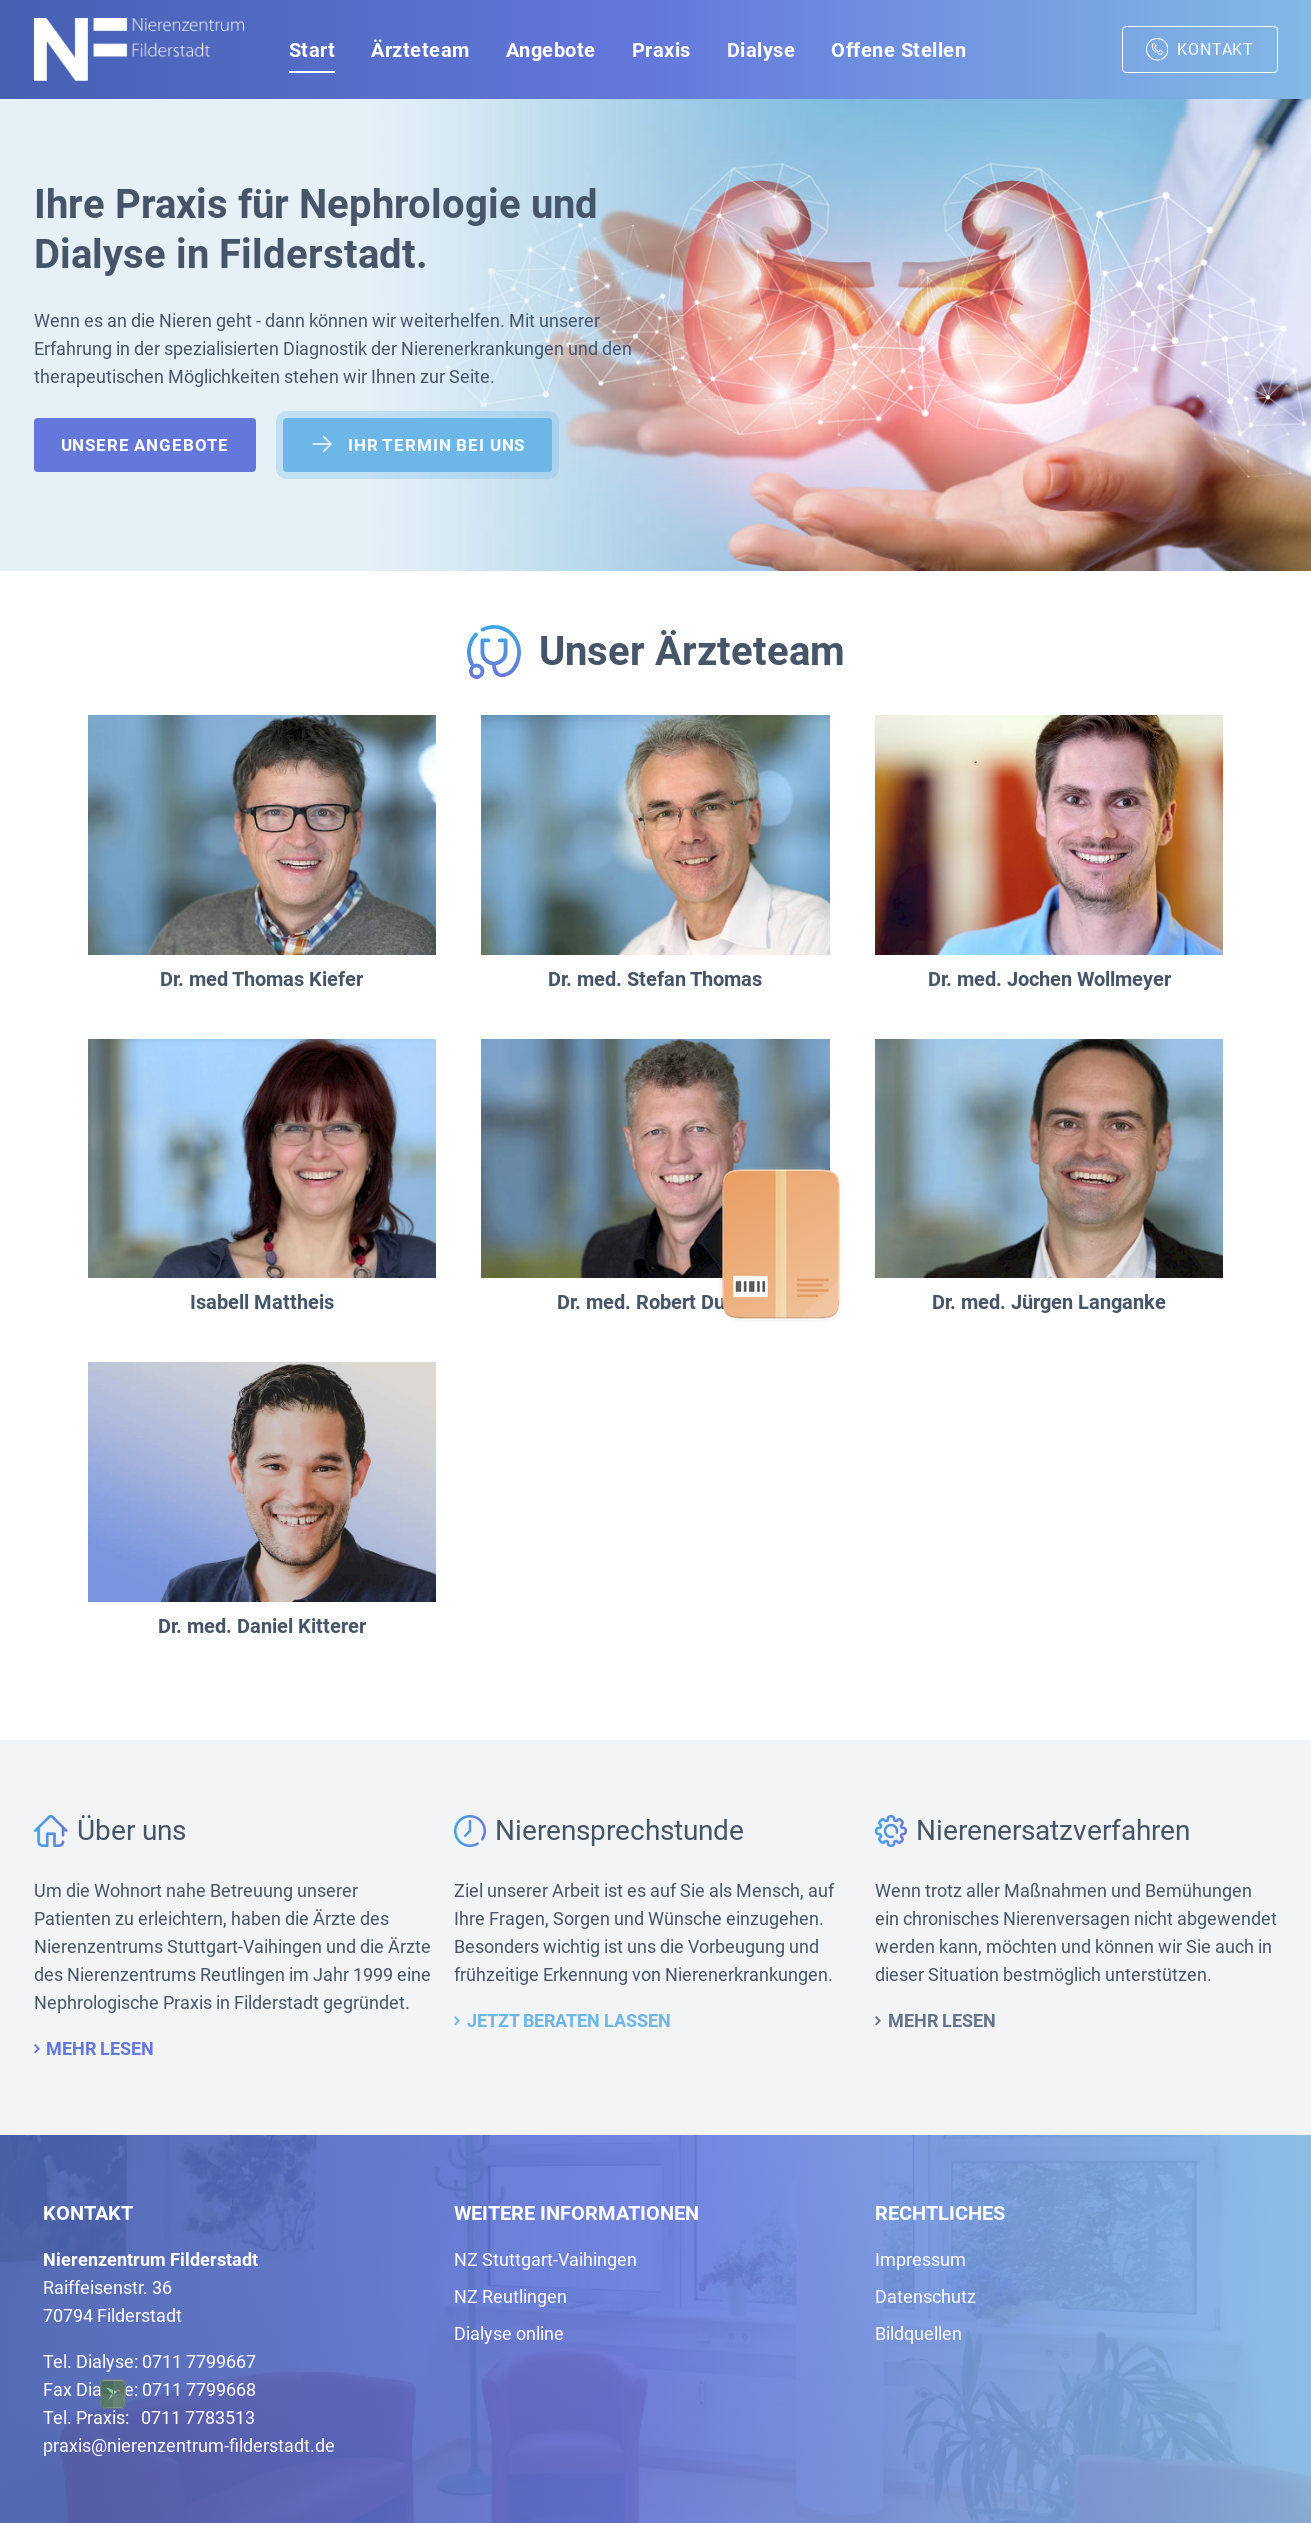 Image resolution: width=1311 pixels, height=2523 pixels. Describe the element at coordinates (781, 1244) in the screenshot. I see `open a package or archive file` at that location.